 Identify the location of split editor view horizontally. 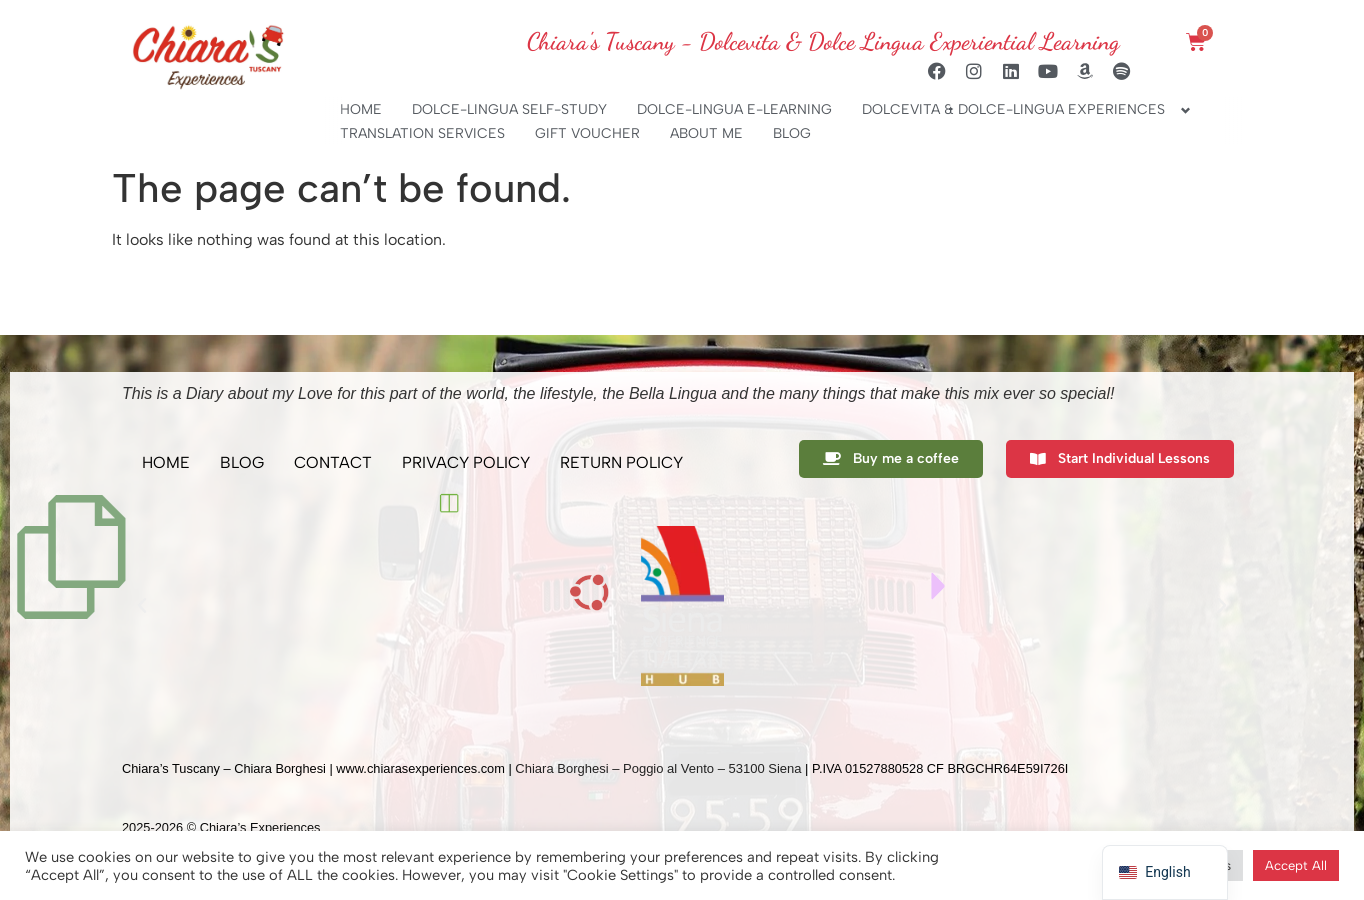
(448, 502).